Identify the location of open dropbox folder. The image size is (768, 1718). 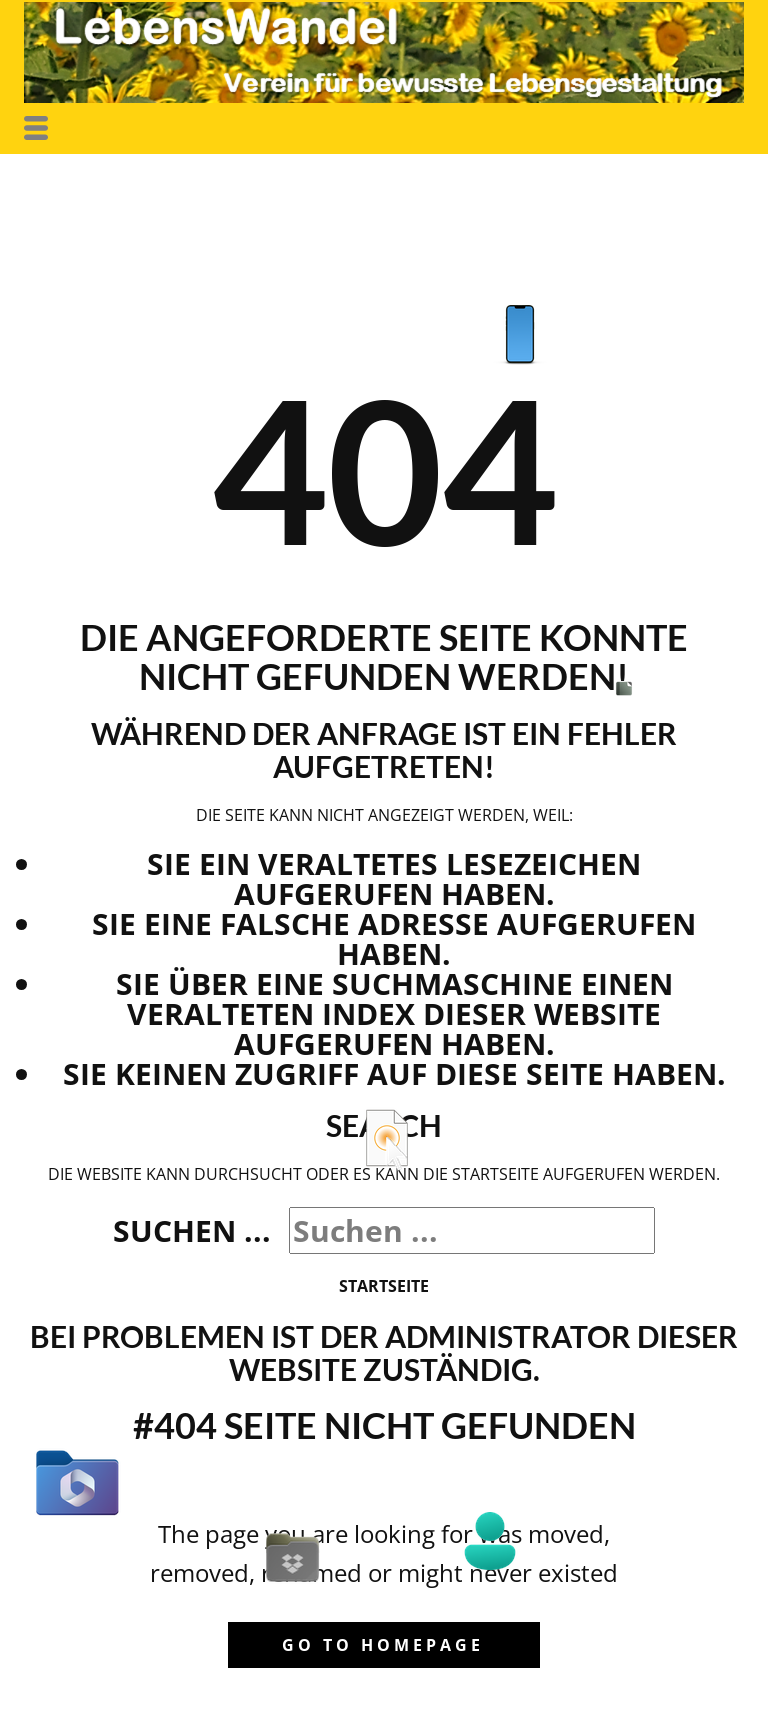
(292, 1557).